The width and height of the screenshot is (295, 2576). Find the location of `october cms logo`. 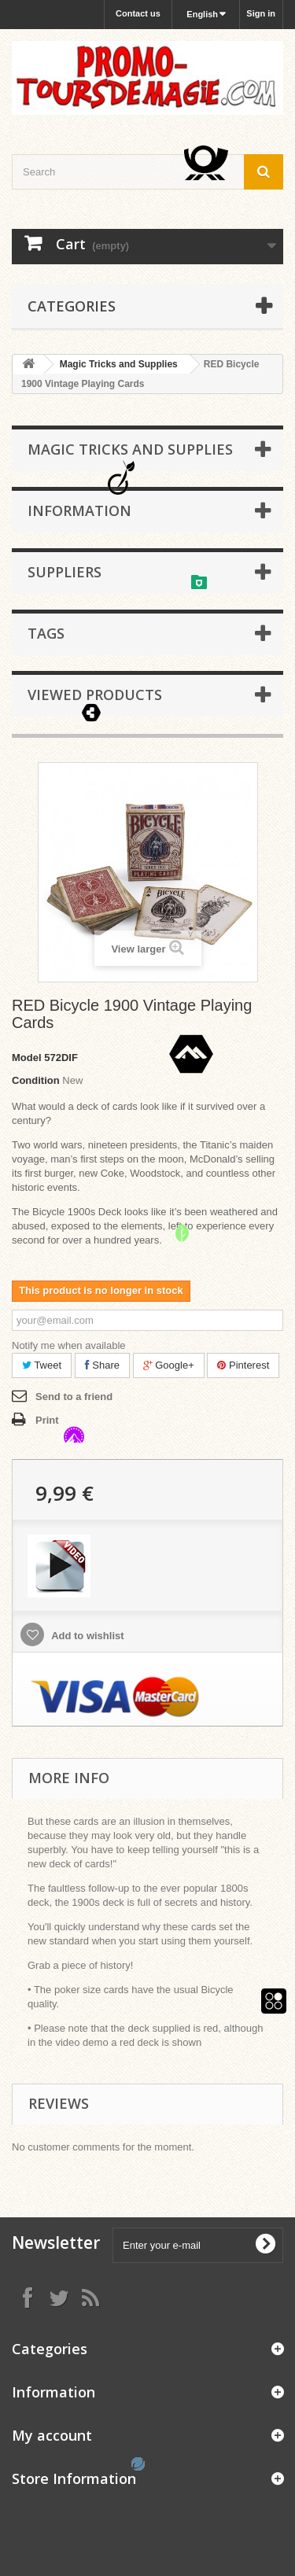

october cms logo is located at coordinates (182, 1233).